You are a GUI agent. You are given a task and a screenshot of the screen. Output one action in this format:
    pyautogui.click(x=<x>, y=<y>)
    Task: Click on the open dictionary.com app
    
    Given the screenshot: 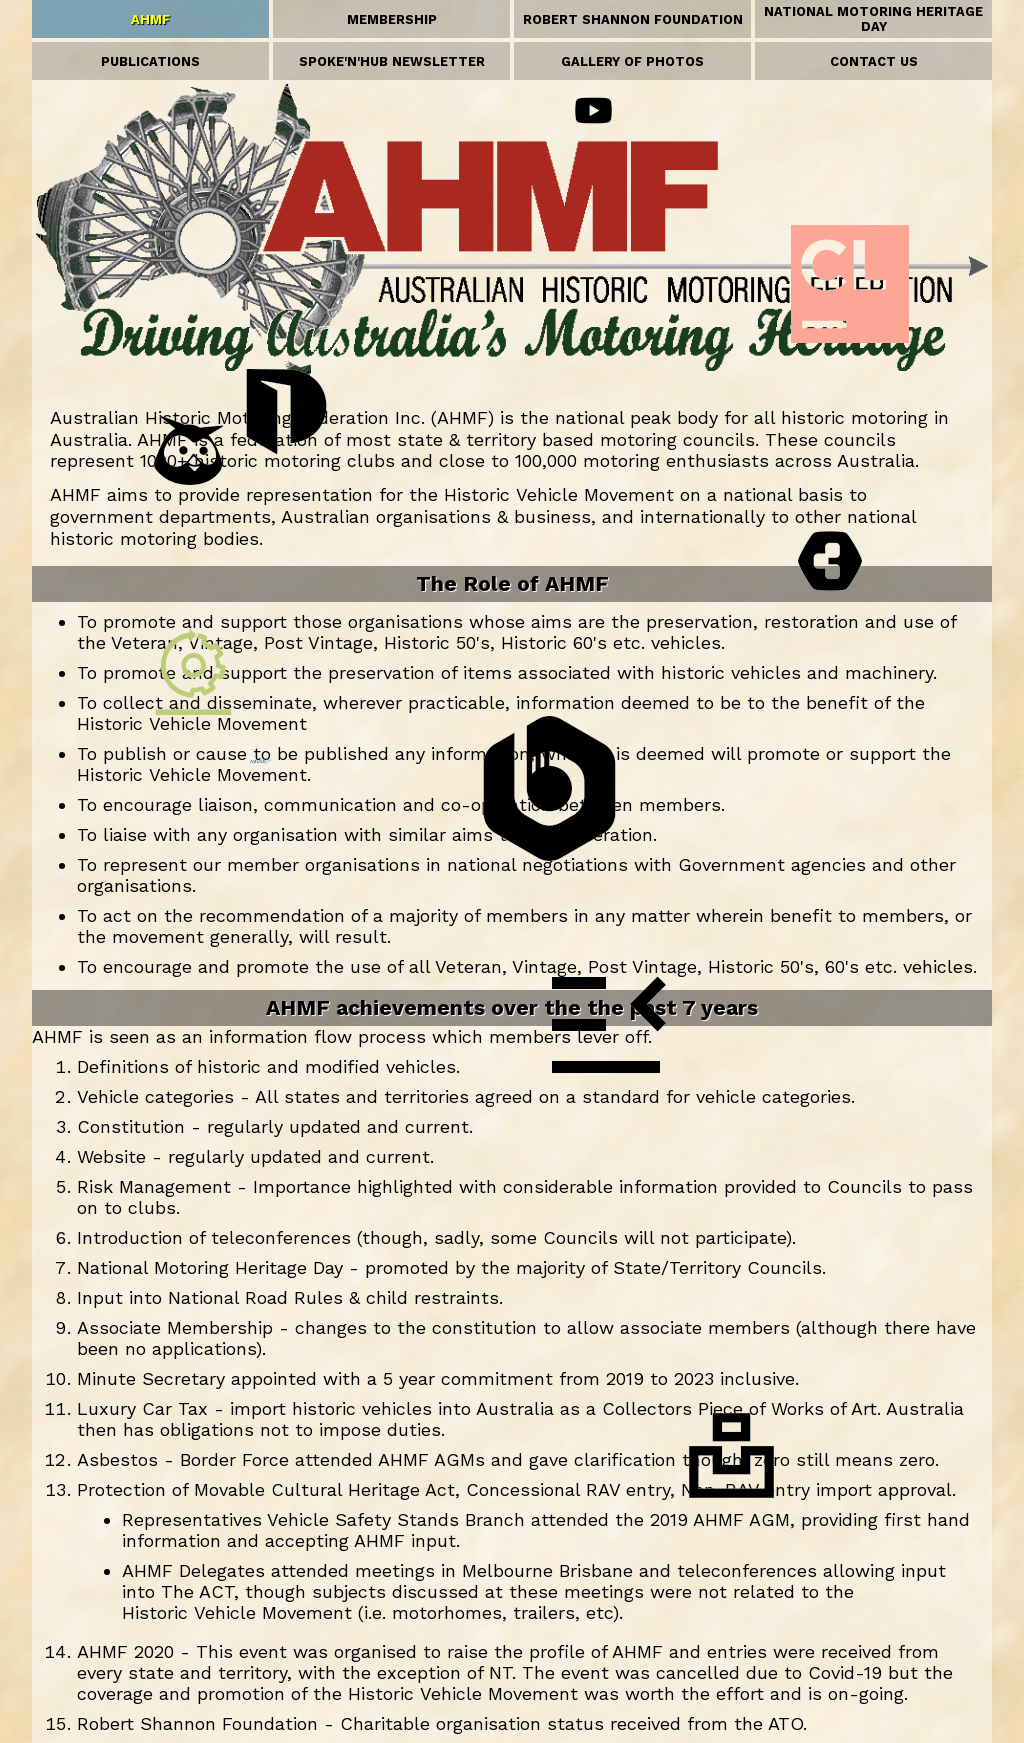 What is the action you would take?
    pyautogui.click(x=286, y=411)
    